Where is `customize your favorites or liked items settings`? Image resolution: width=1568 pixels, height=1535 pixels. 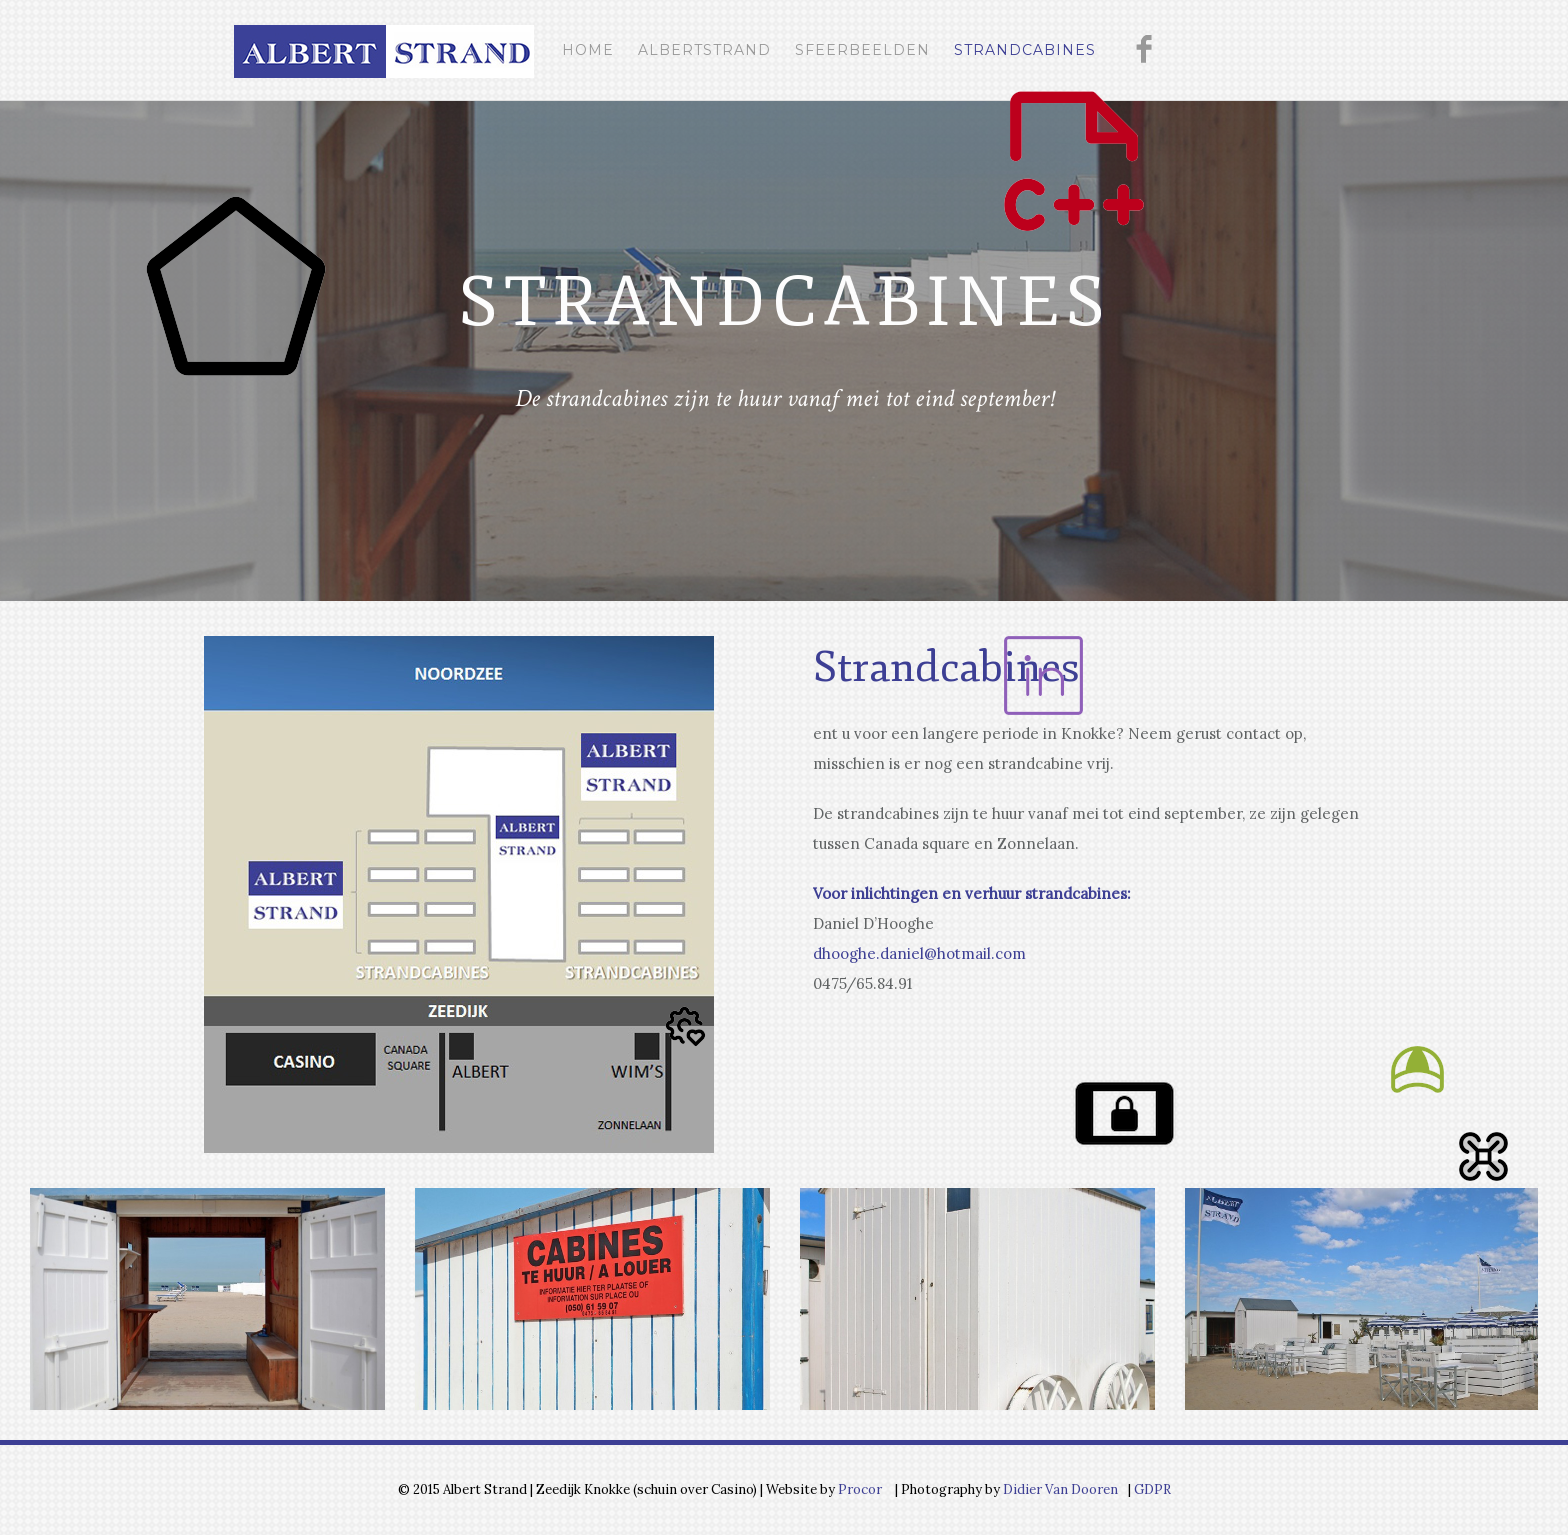 customize your favorites or liked items settings is located at coordinates (684, 1025).